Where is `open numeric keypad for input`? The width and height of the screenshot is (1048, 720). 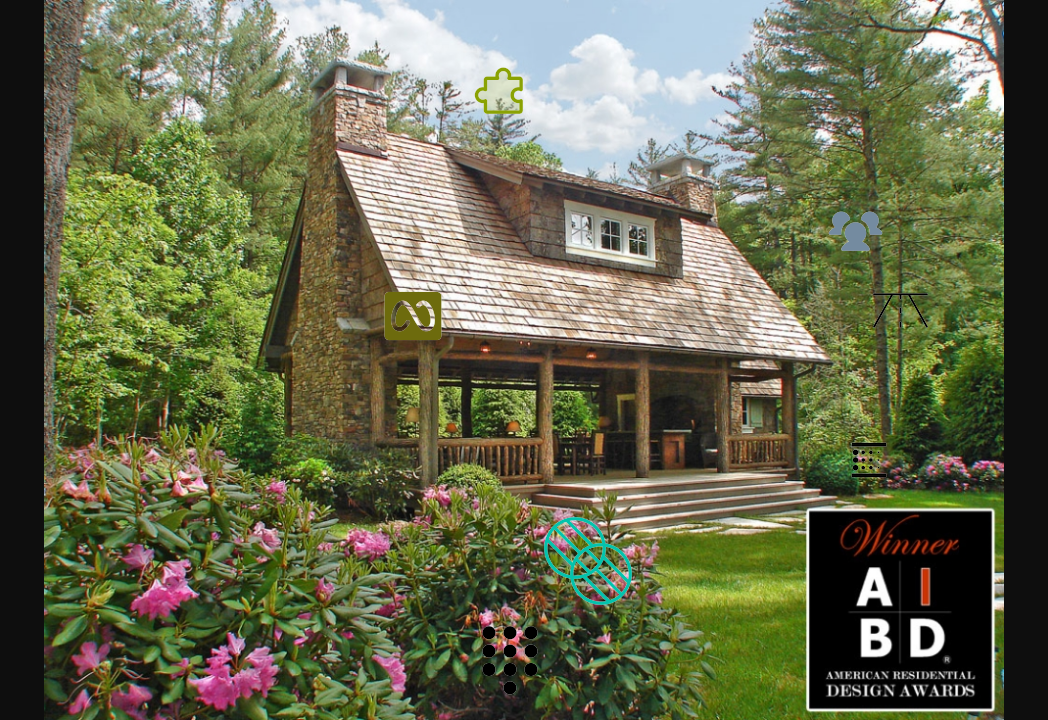 open numeric keypad for input is located at coordinates (510, 659).